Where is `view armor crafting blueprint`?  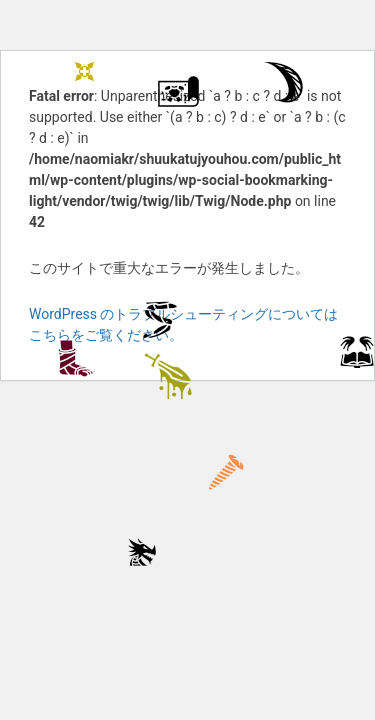 view armor crafting blueprint is located at coordinates (178, 91).